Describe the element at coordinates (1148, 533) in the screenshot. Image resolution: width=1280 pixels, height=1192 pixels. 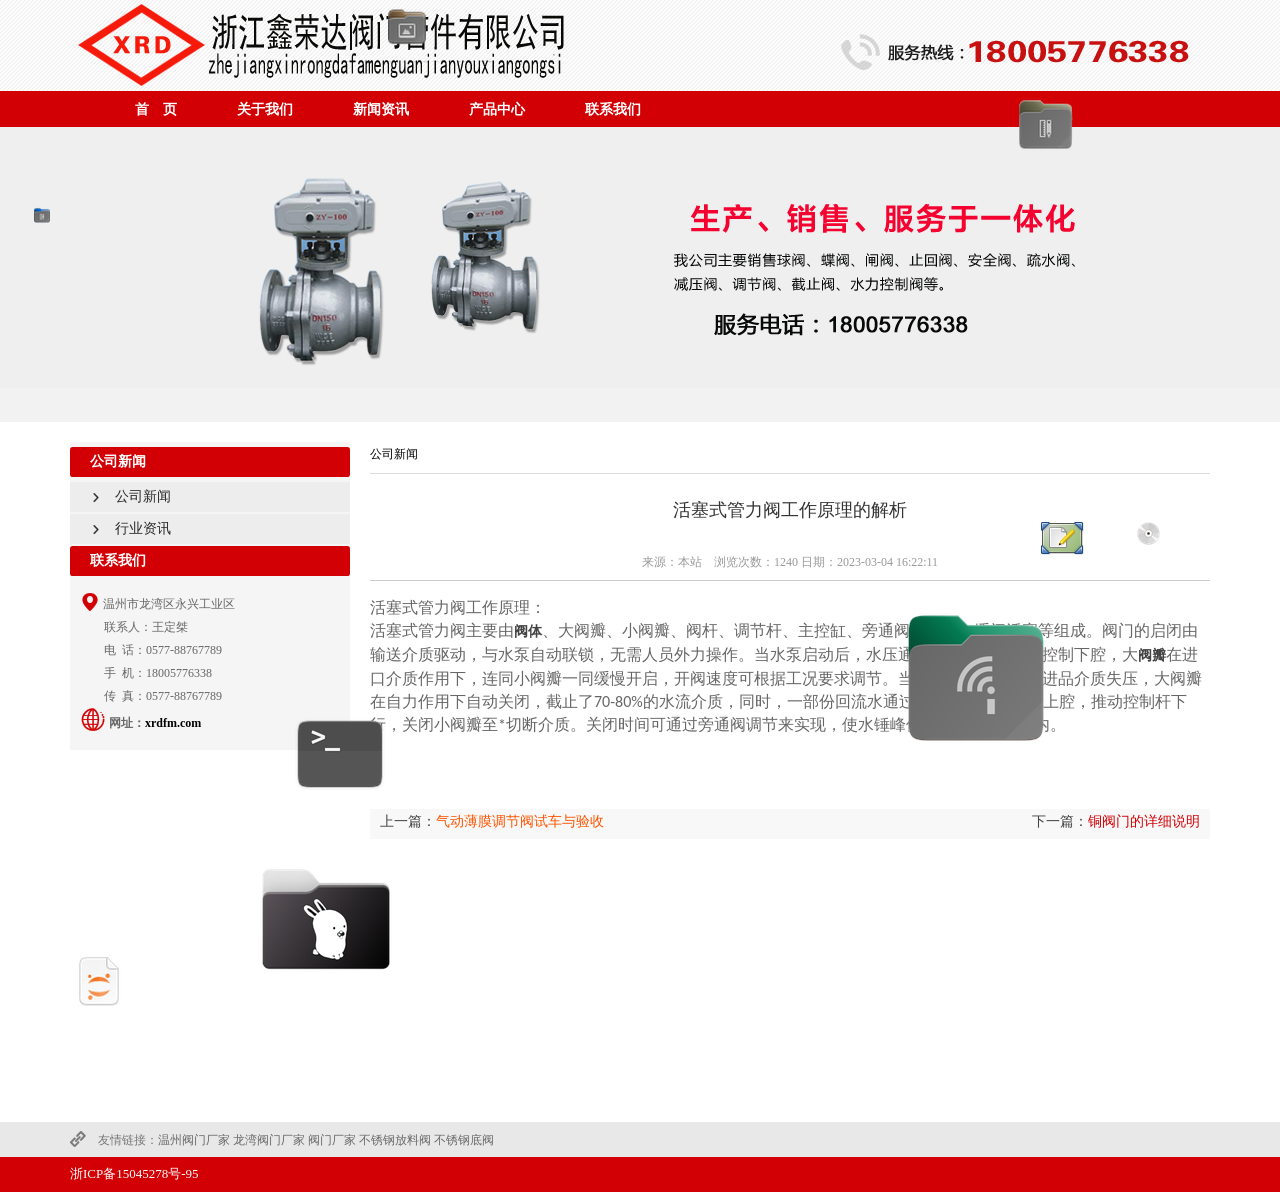
I see `access CD/DVD drive contents` at that location.